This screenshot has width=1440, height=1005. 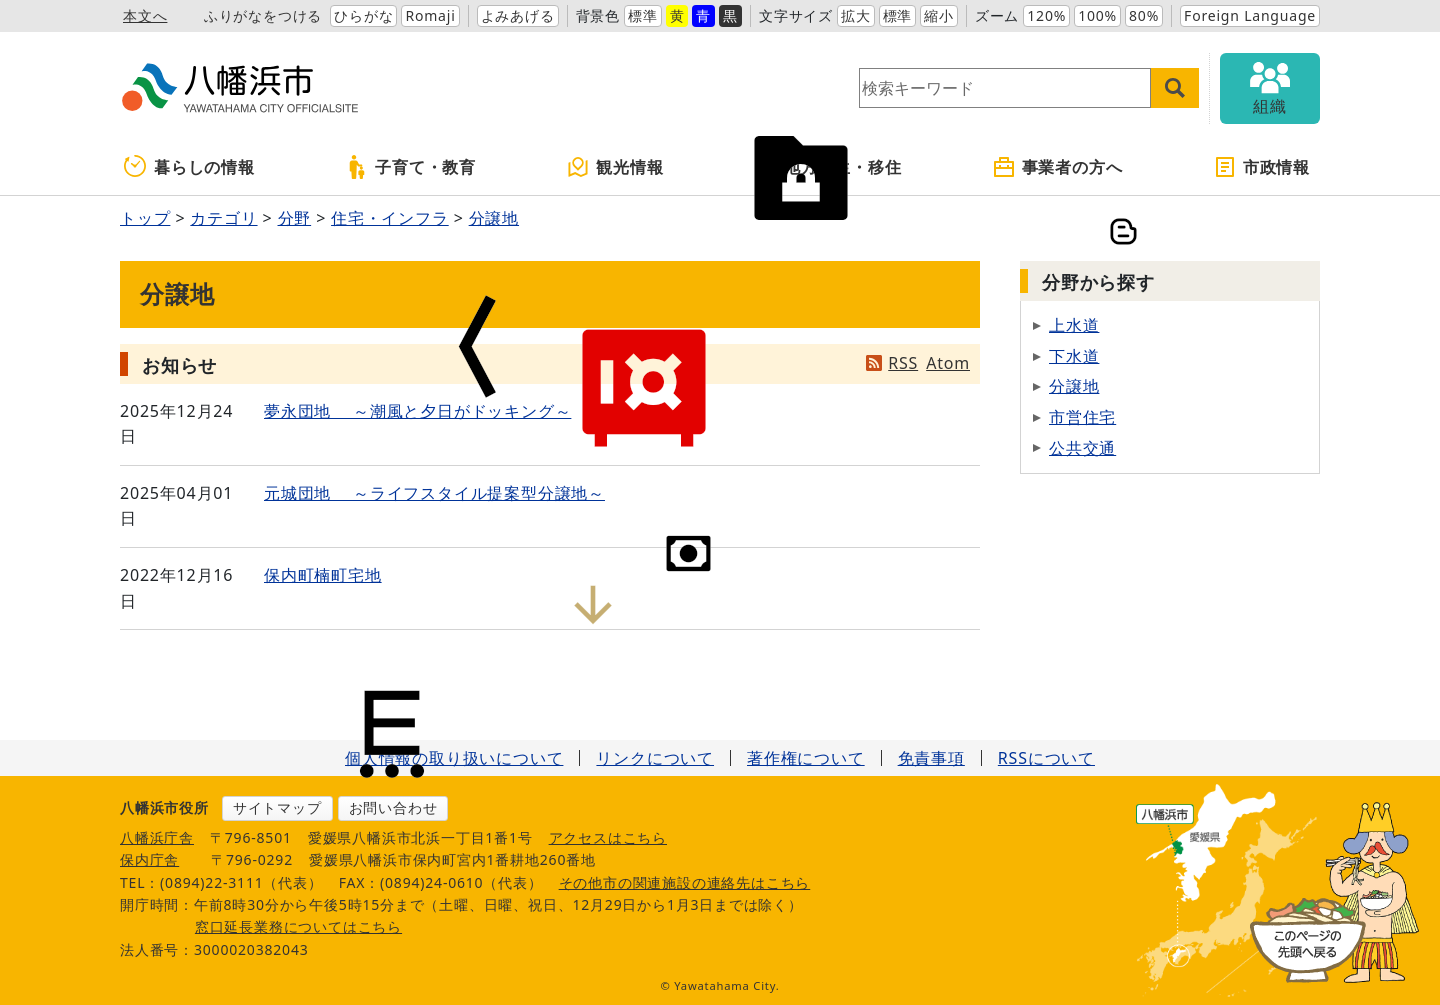 What do you see at coordinates (392, 732) in the screenshot?
I see `apply emphasis formatting to selected text` at bounding box center [392, 732].